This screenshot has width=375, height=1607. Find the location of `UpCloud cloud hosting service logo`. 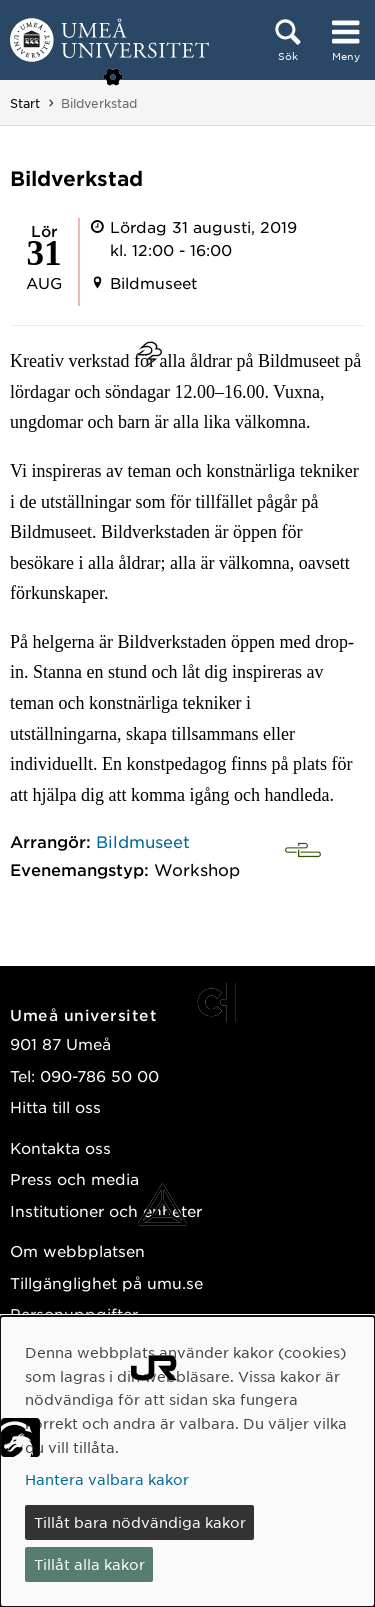

UpCloud cloud hosting service logo is located at coordinates (303, 850).